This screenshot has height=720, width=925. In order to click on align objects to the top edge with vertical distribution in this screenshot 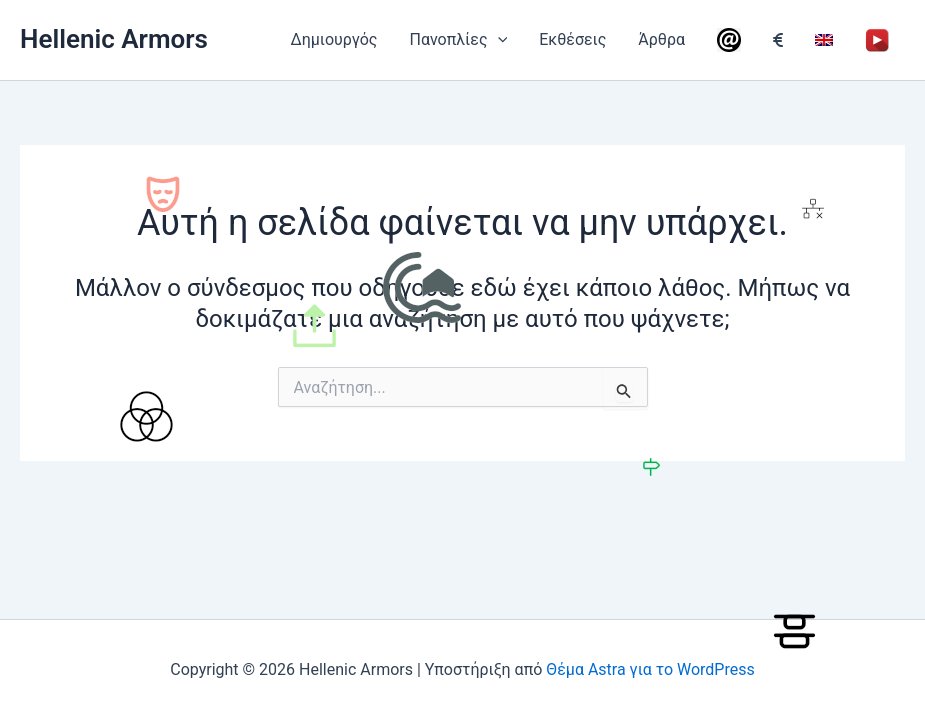, I will do `click(794, 631)`.